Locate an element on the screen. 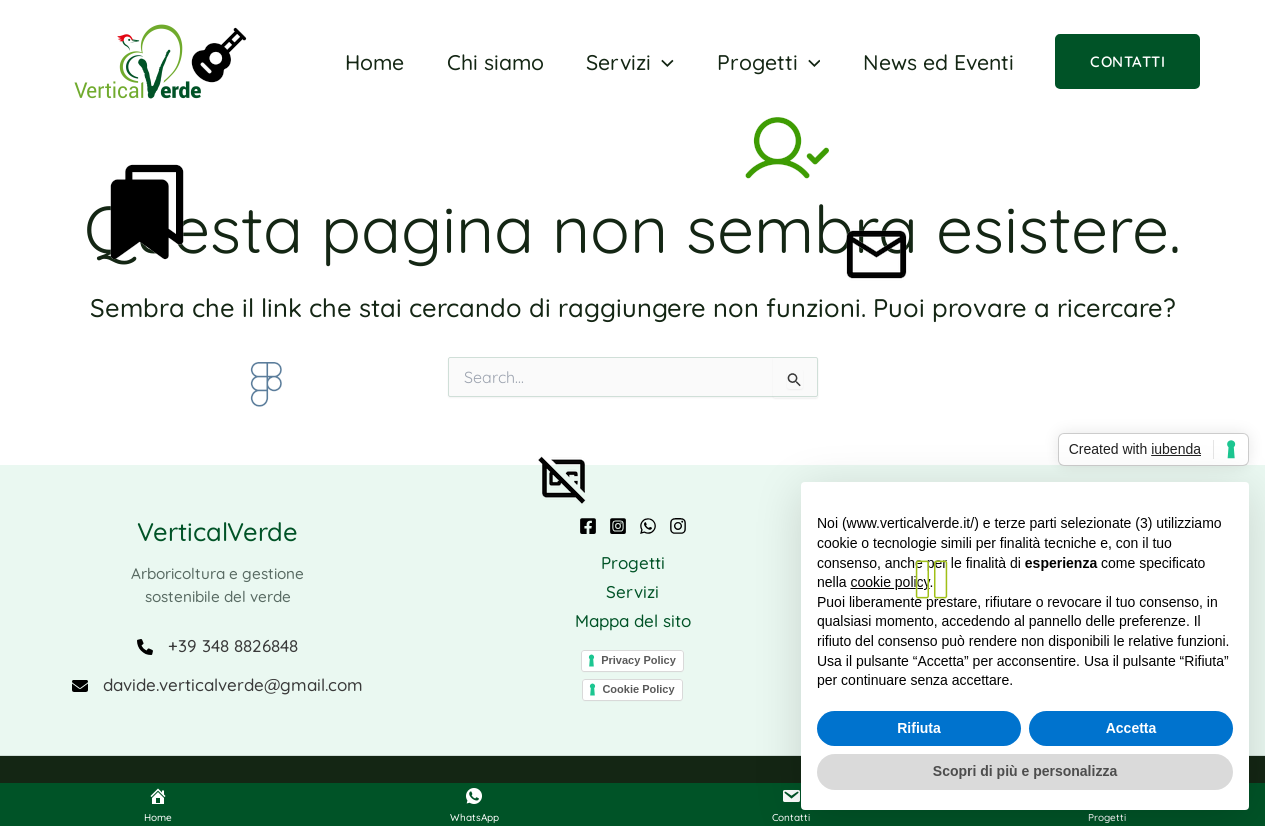 Image resolution: width=1265 pixels, height=826 pixels. open your email inbox is located at coordinates (876, 254).